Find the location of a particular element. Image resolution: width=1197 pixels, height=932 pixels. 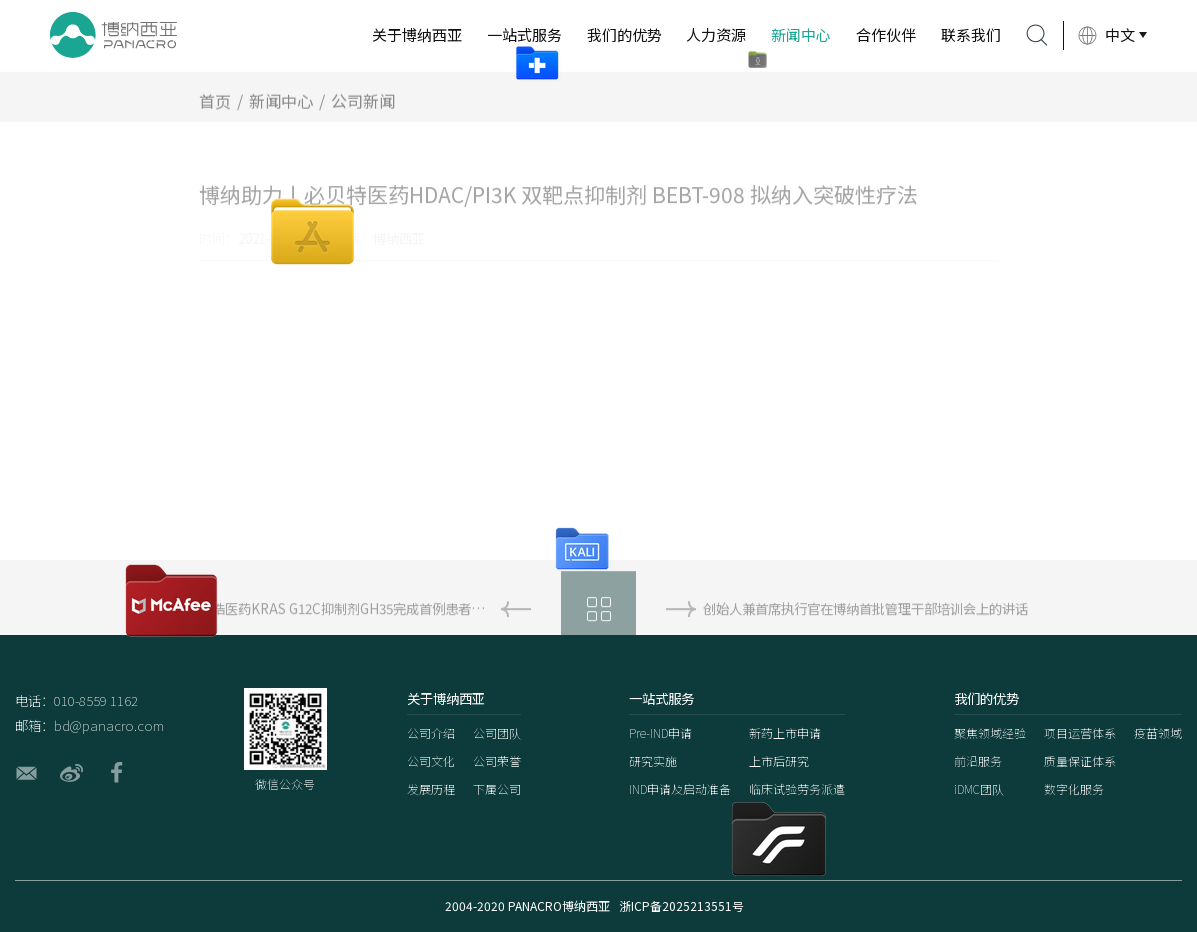

open wondershare dr.fone folder is located at coordinates (537, 64).